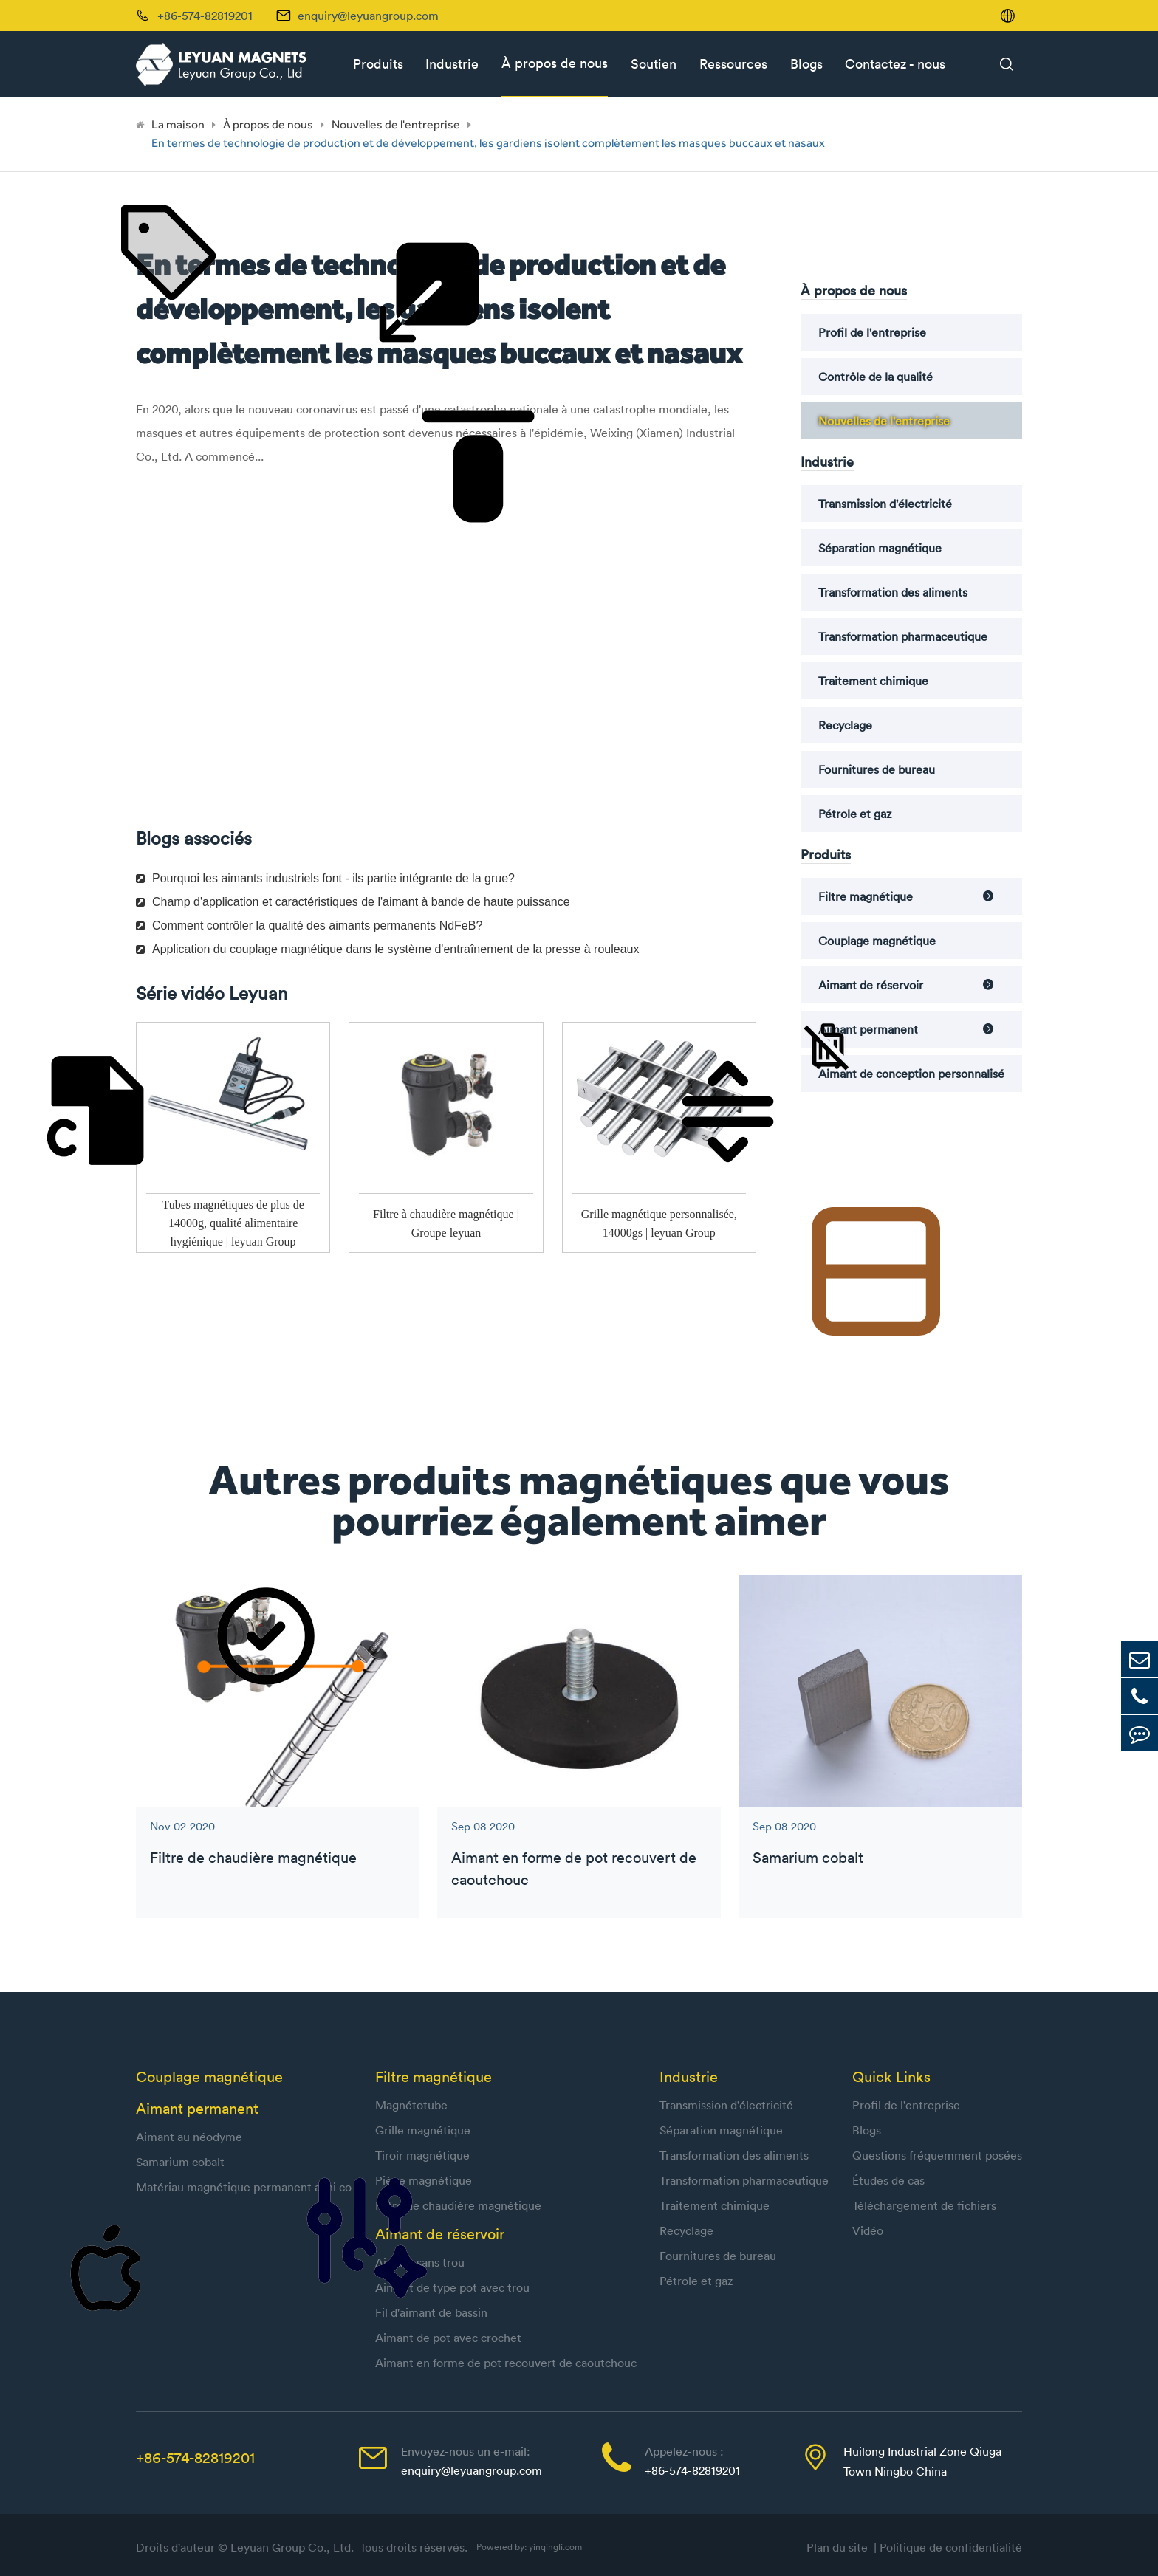  What do you see at coordinates (727, 1111) in the screenshot?
I see `reorder menu items or list elements` at bounding box center [727, 1111].